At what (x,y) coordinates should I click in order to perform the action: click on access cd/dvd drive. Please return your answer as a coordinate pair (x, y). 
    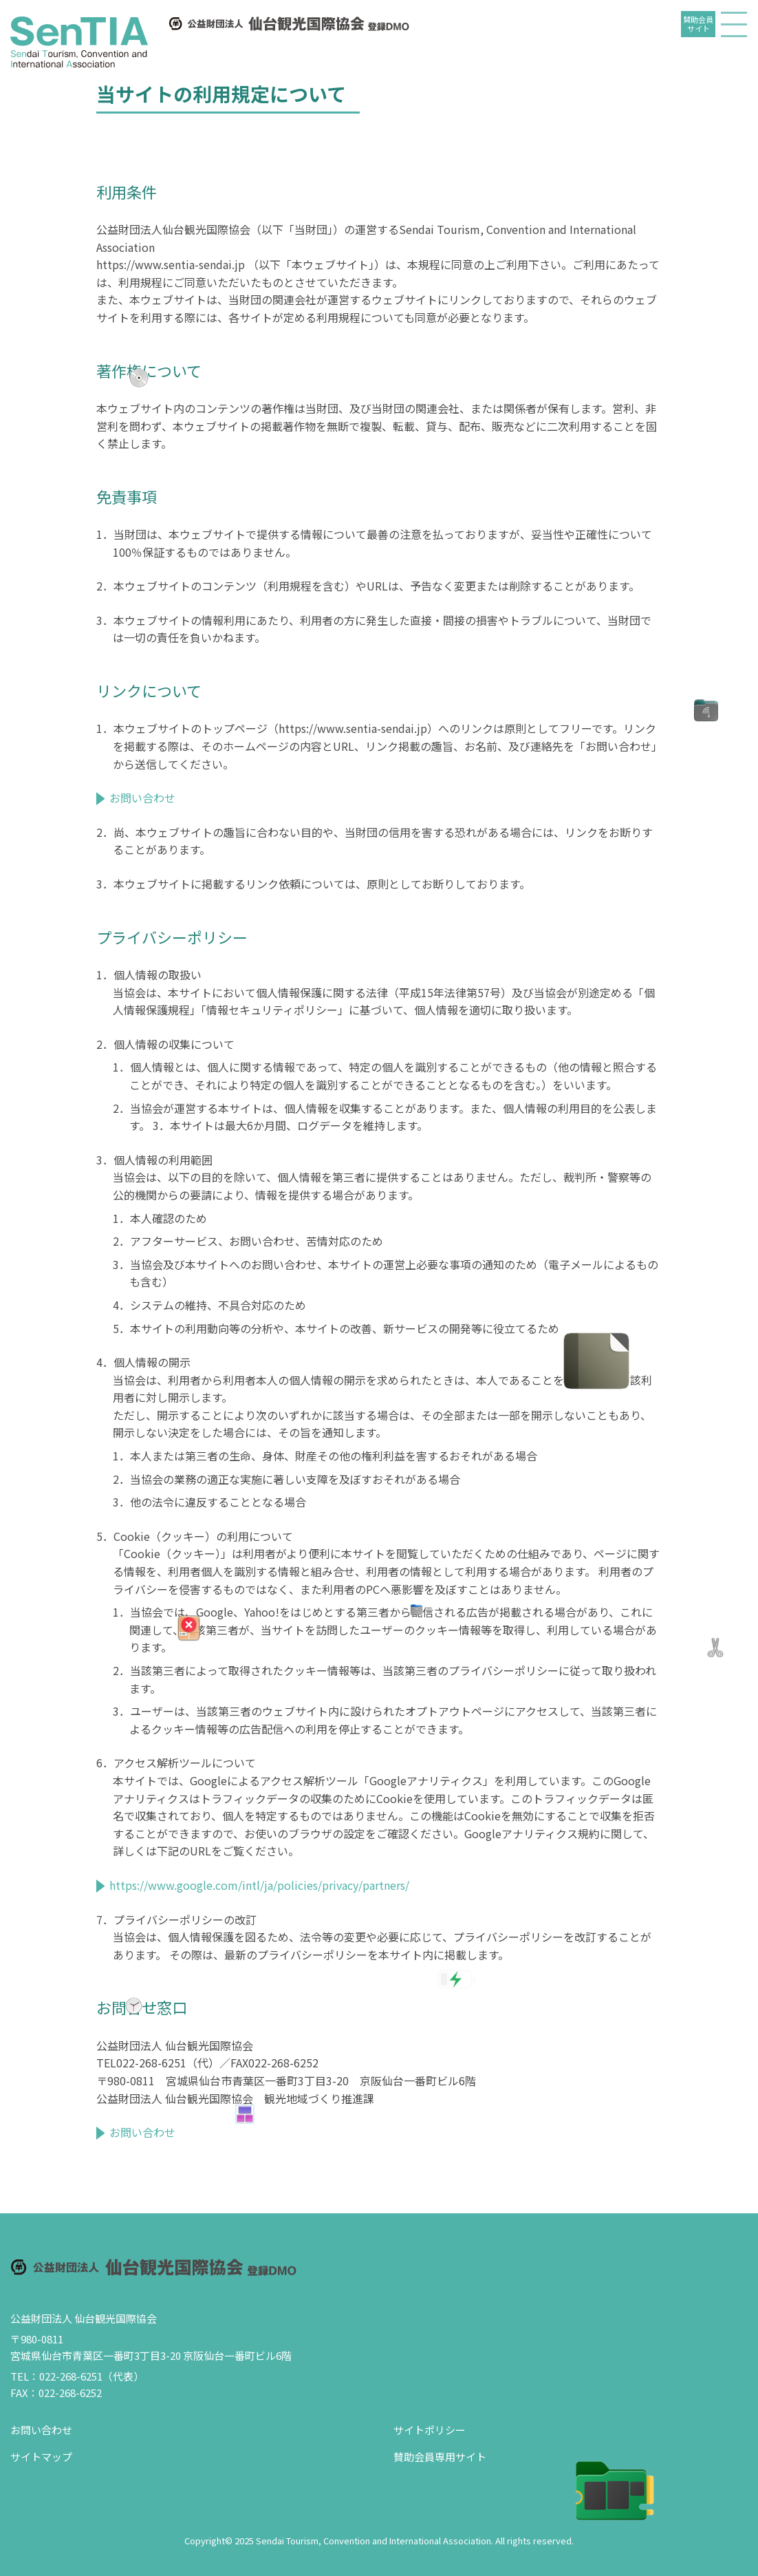
    Looking at the image, I should click on (139, 378).